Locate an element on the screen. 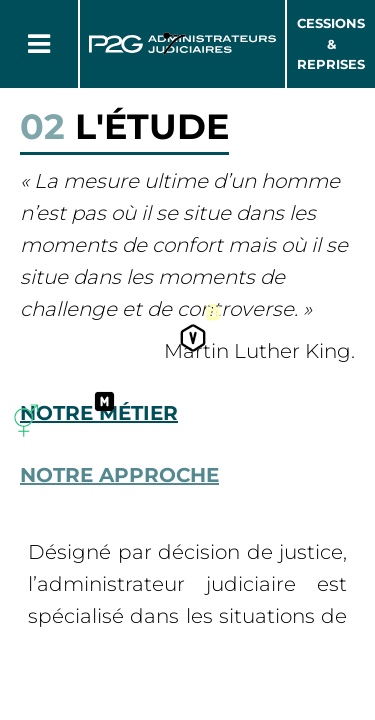 This screenshot has height=720, width=375. version indicator or version number badge is located at coordinates (193, 338).